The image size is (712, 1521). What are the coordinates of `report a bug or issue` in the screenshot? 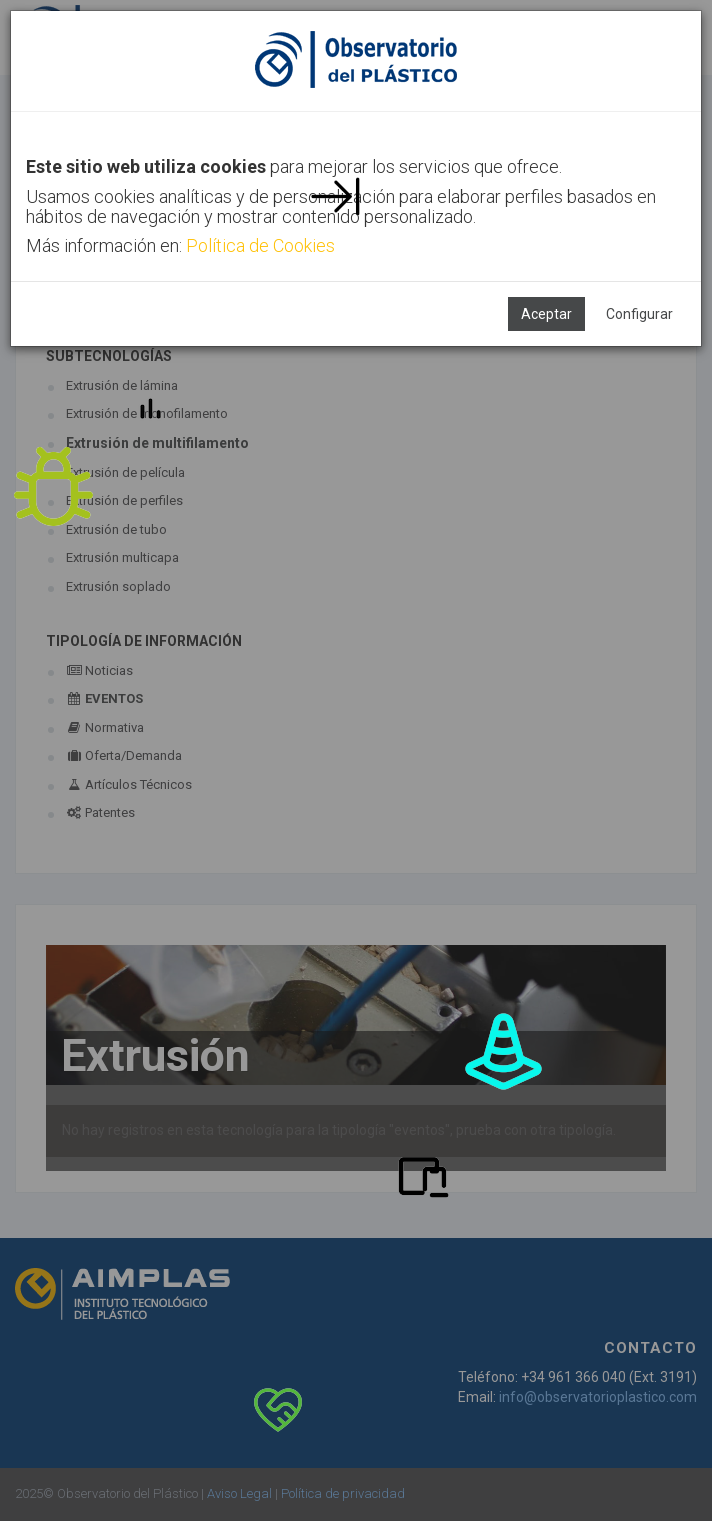 It's located at (53, 486).